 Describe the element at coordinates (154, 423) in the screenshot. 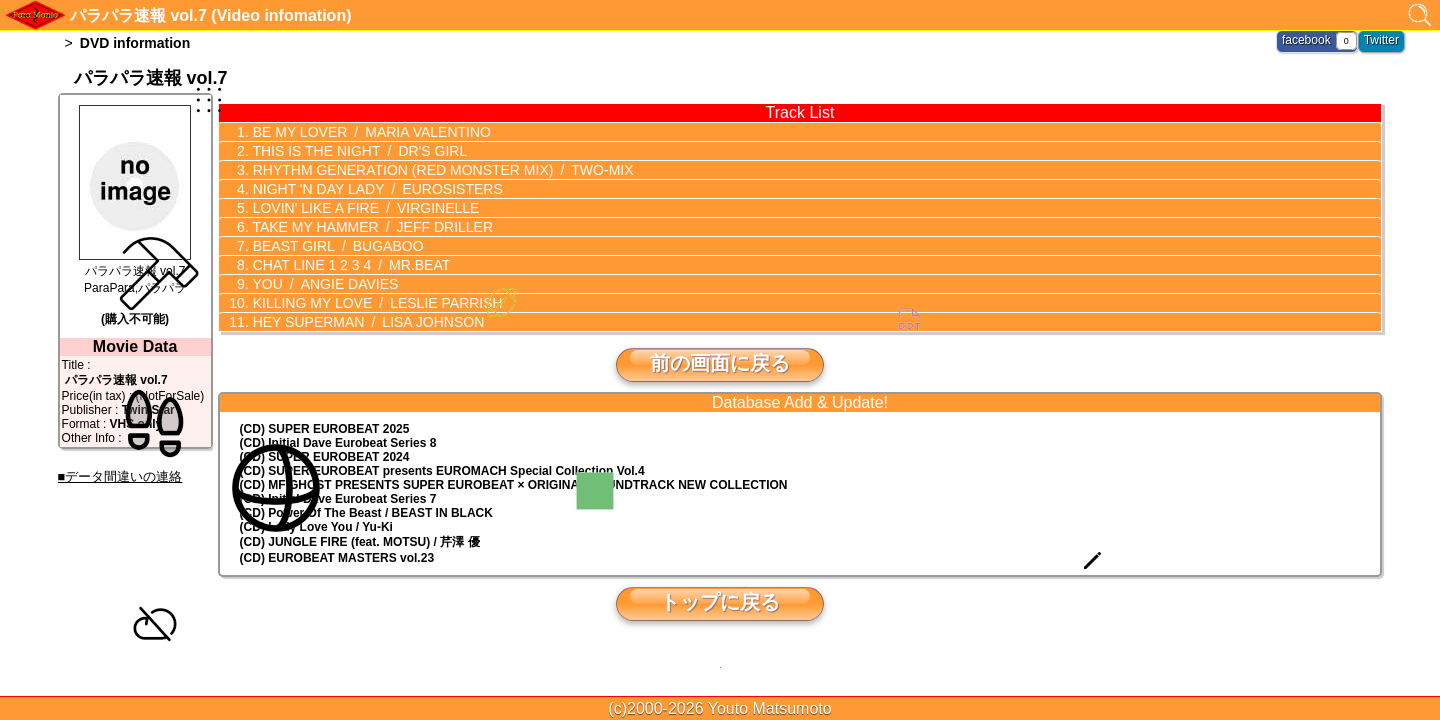

I see `track your steps or walking activity` at that location.